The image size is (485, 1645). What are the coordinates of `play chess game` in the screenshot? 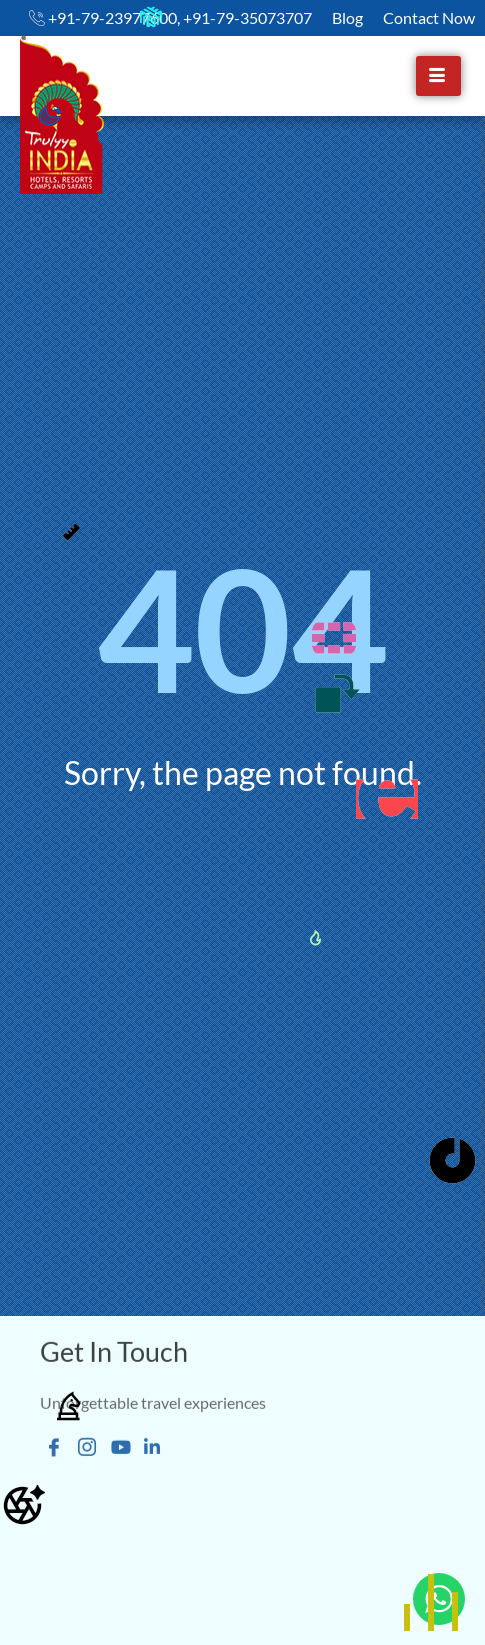 It's located at (69, 1407).